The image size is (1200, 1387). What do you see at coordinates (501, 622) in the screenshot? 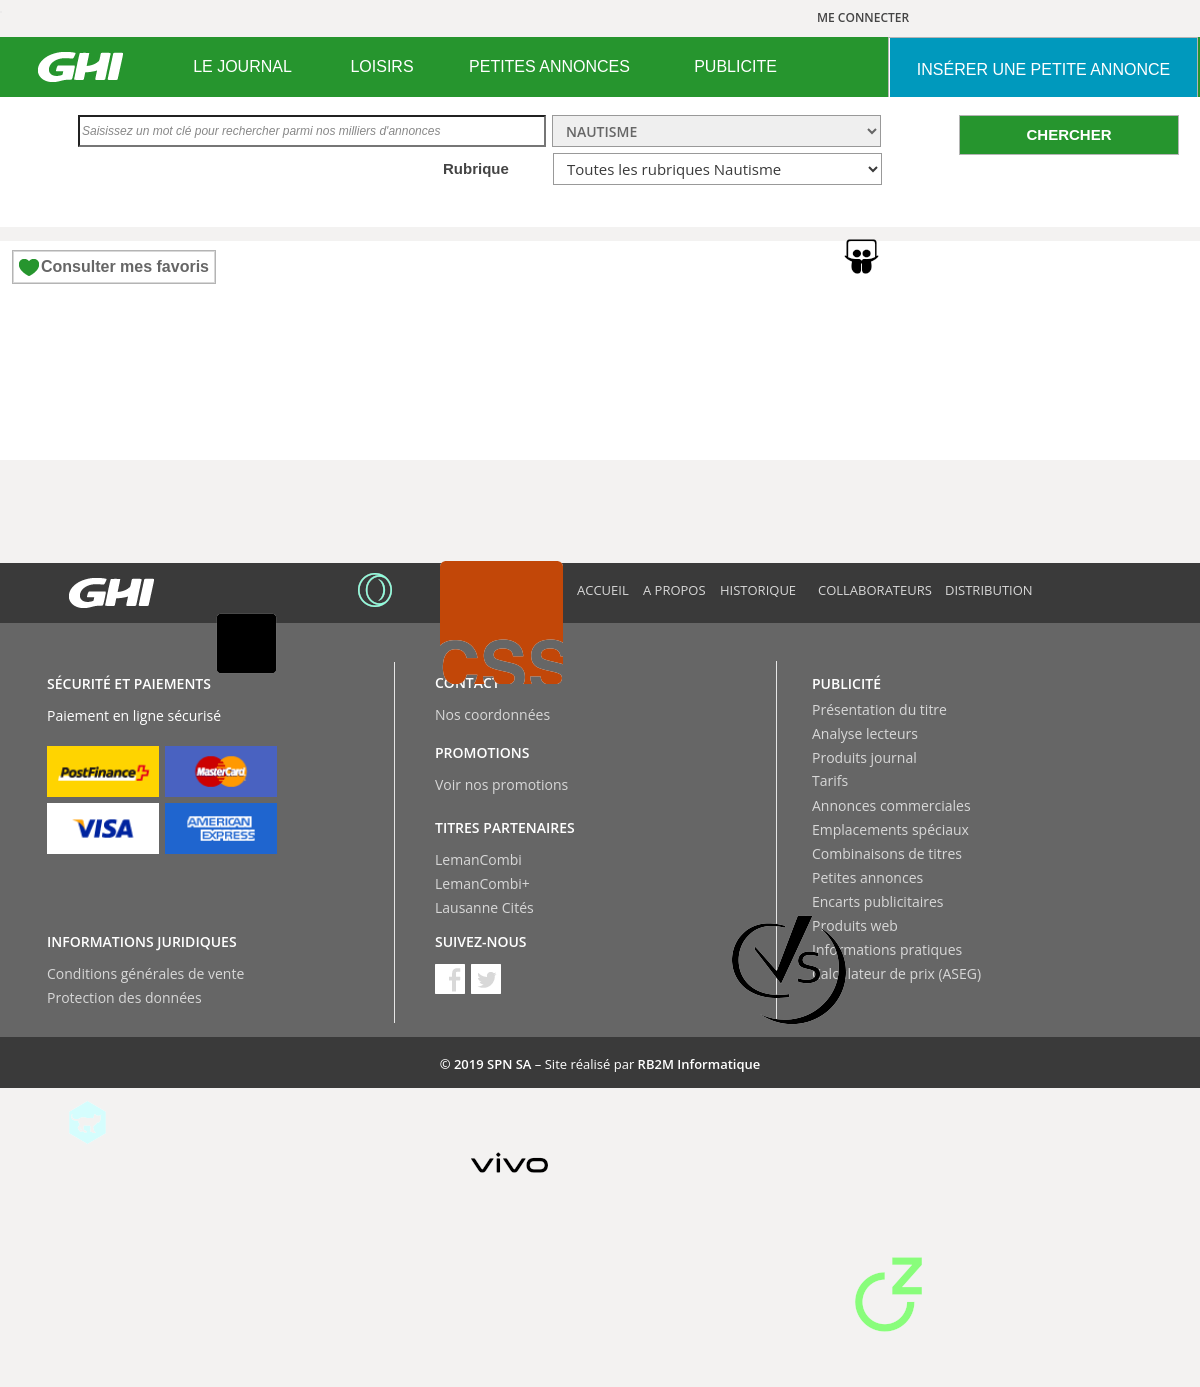
I see `visit CSS Wizardry website or resources` at bounding box center [501, 622].